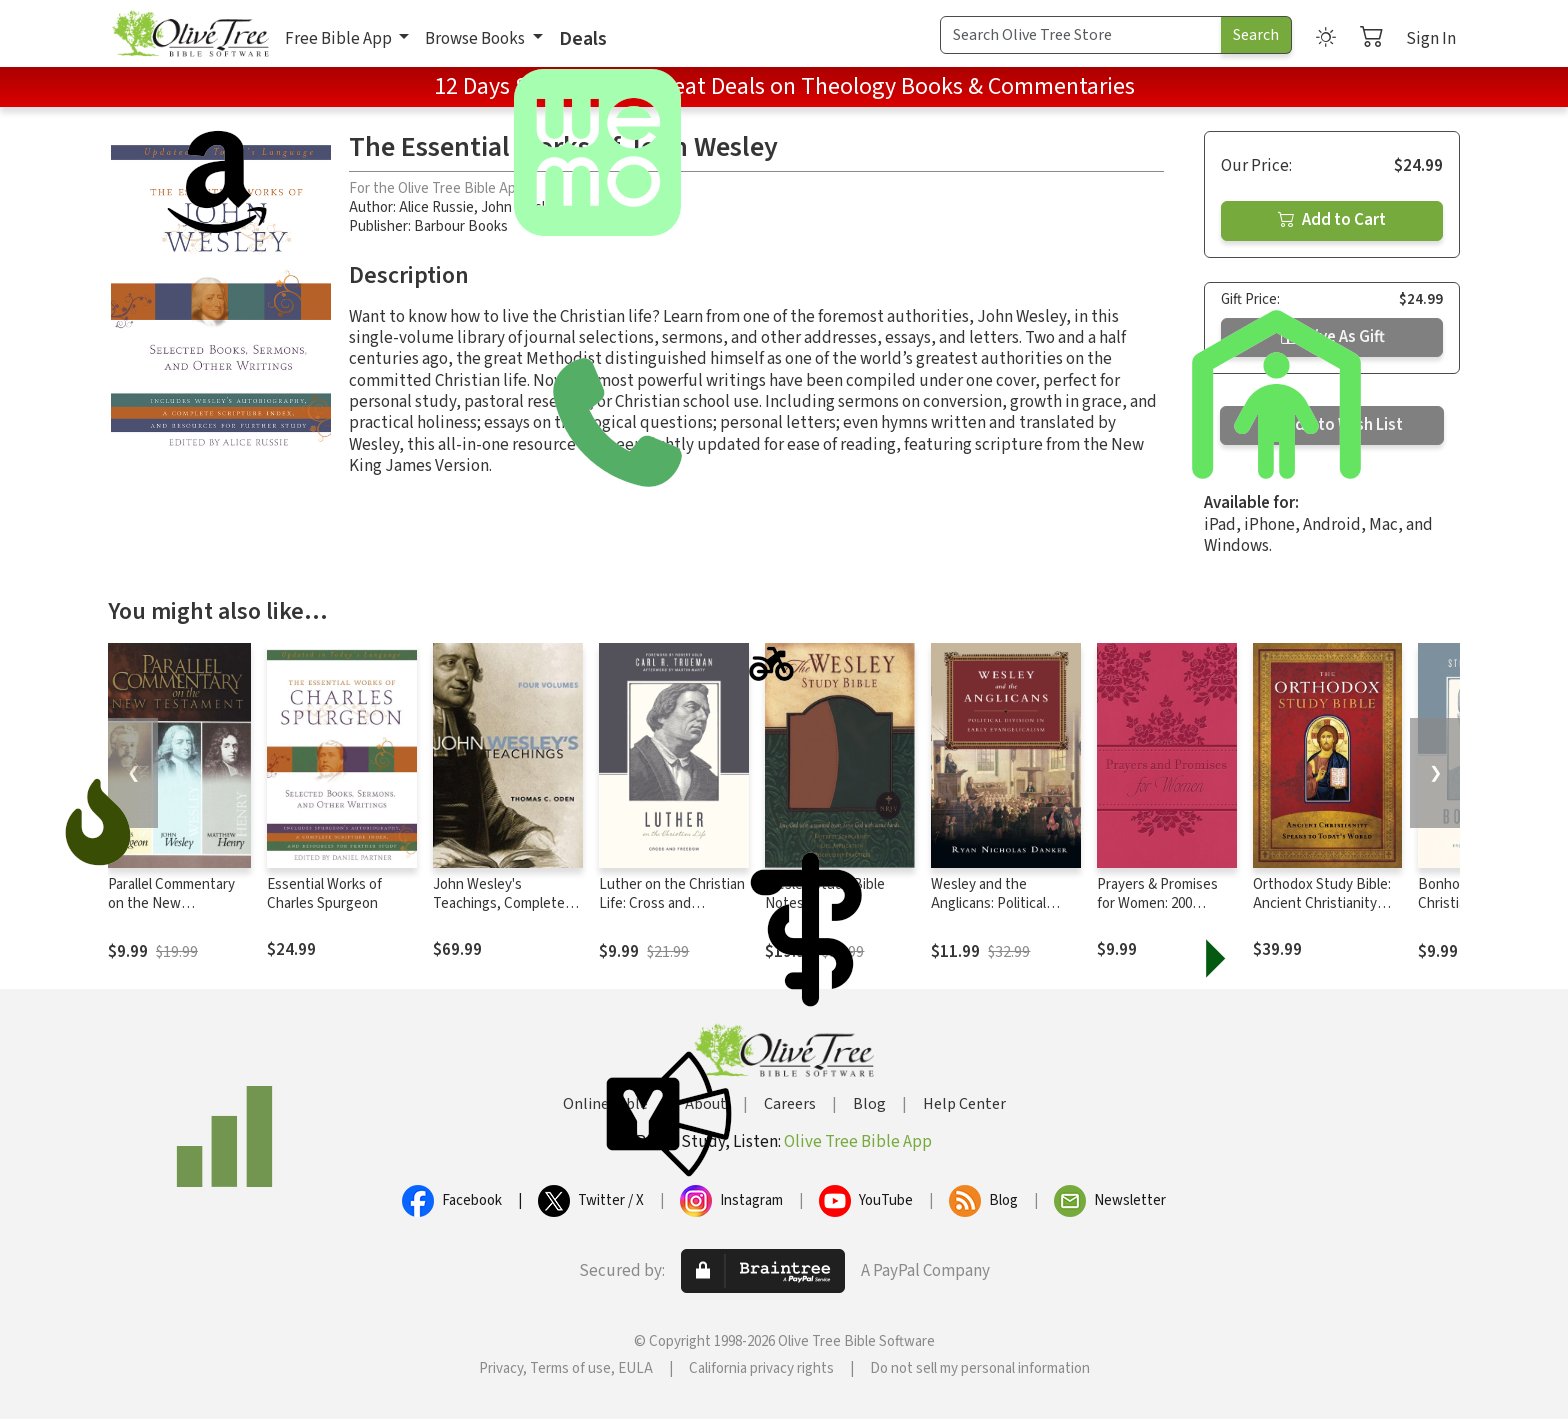 The width and height of the screenshot is (1568, 1419). What do you see at coordinates (224, 1136) in the screenshot?
I see `open bookmeter app` at bounding box center [224, 1136].